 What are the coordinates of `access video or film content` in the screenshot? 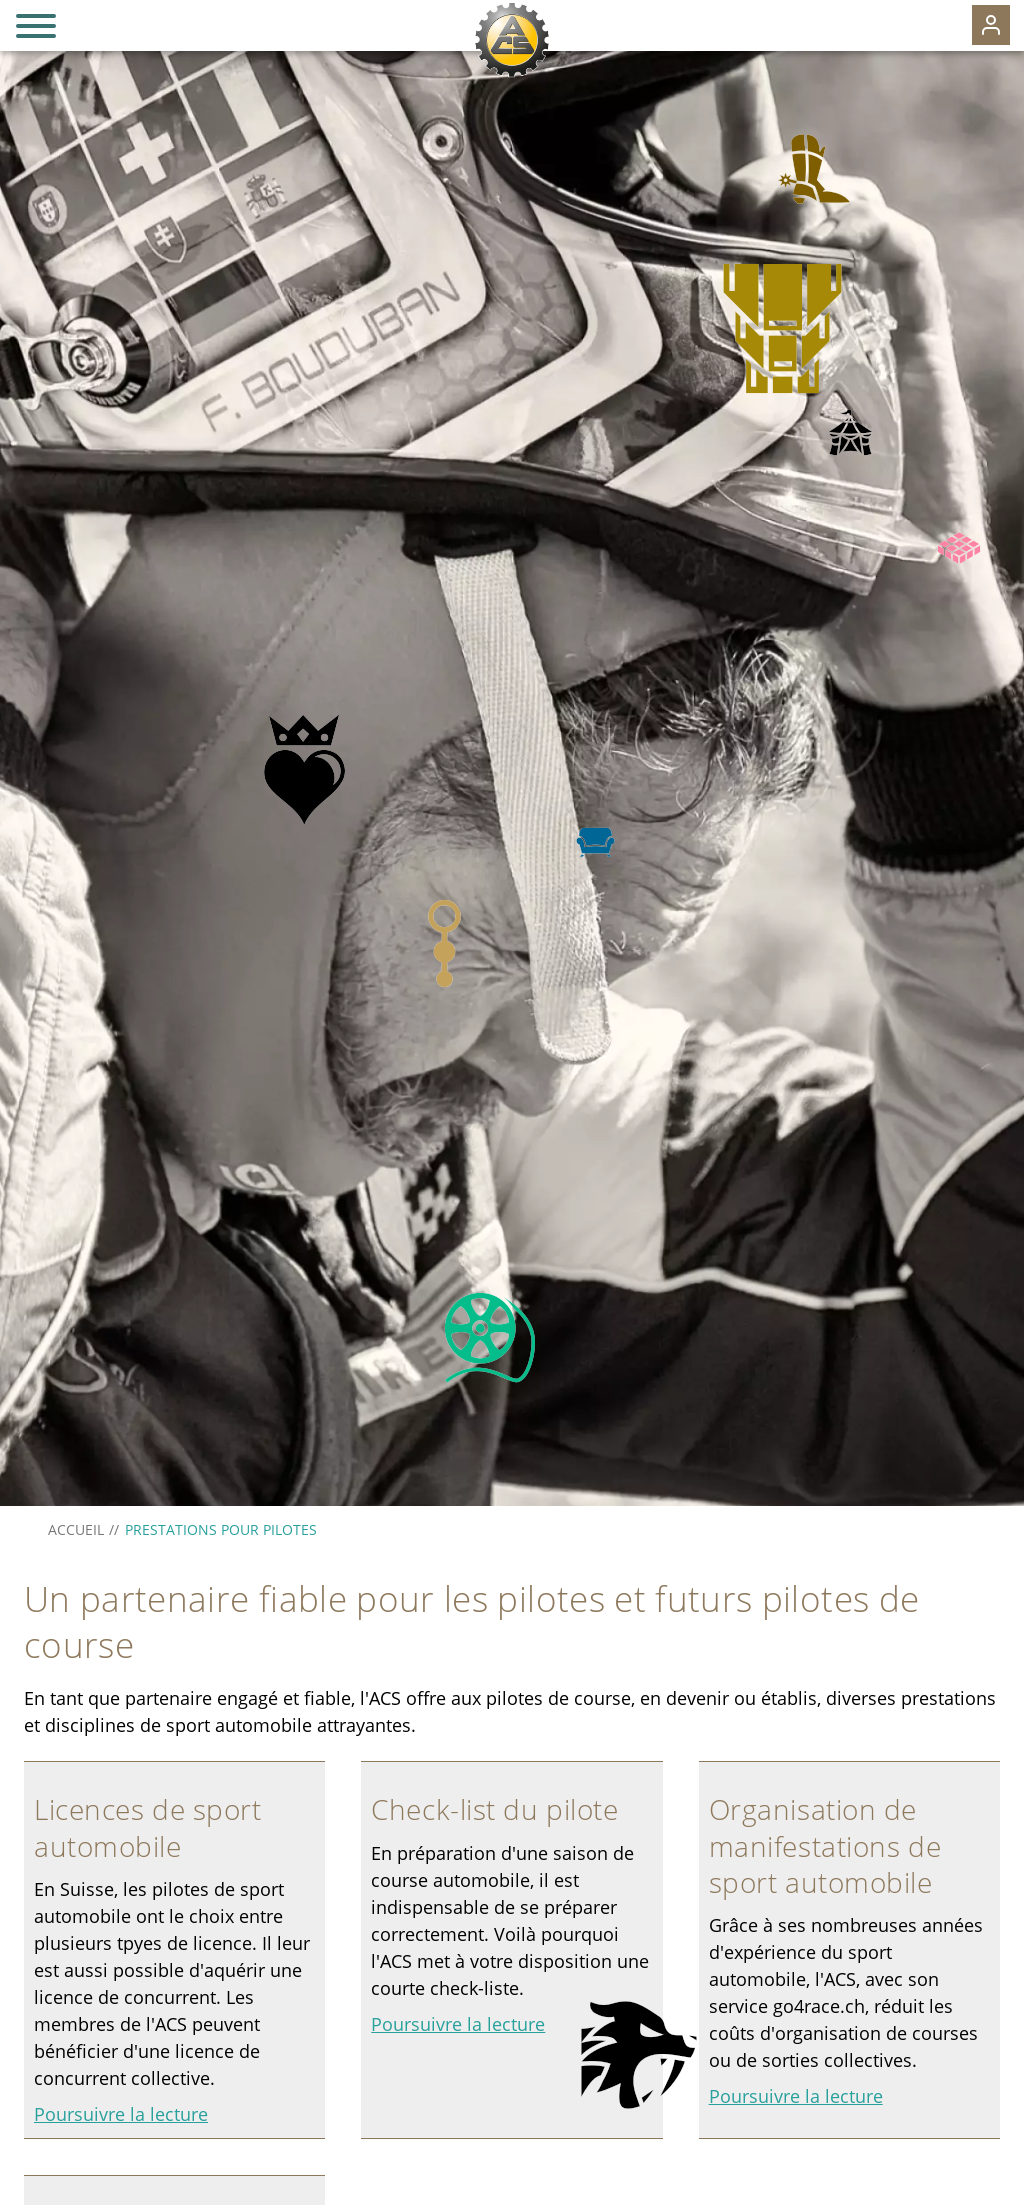 It's located at (489, 1337).